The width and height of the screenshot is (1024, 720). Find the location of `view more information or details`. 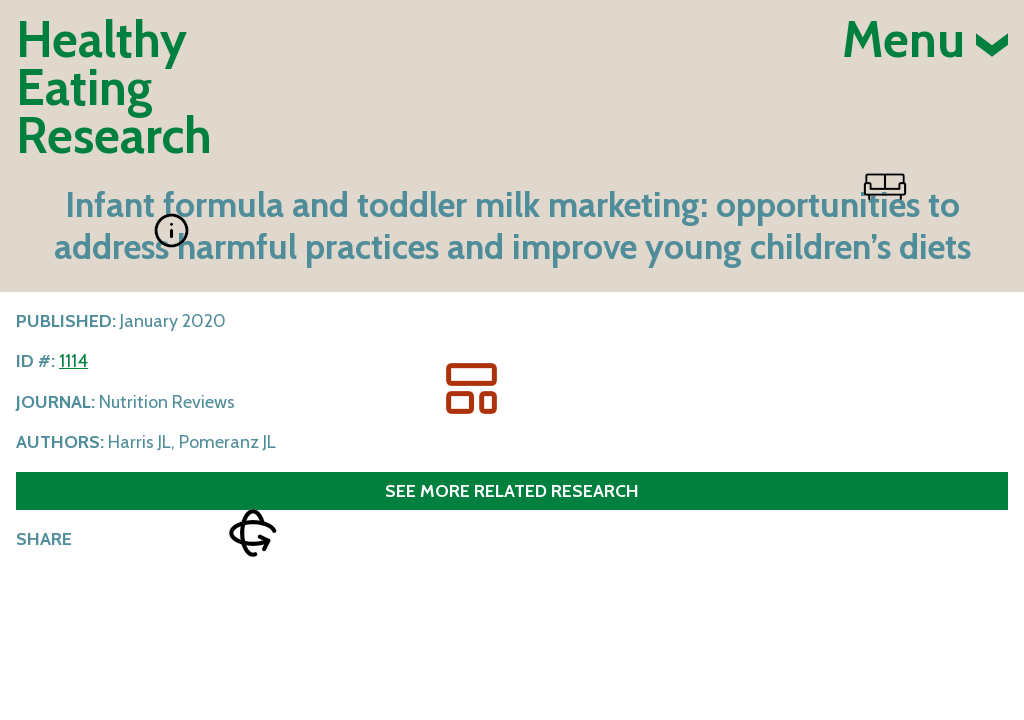

view more information or details is located at coordinates (171, 230).